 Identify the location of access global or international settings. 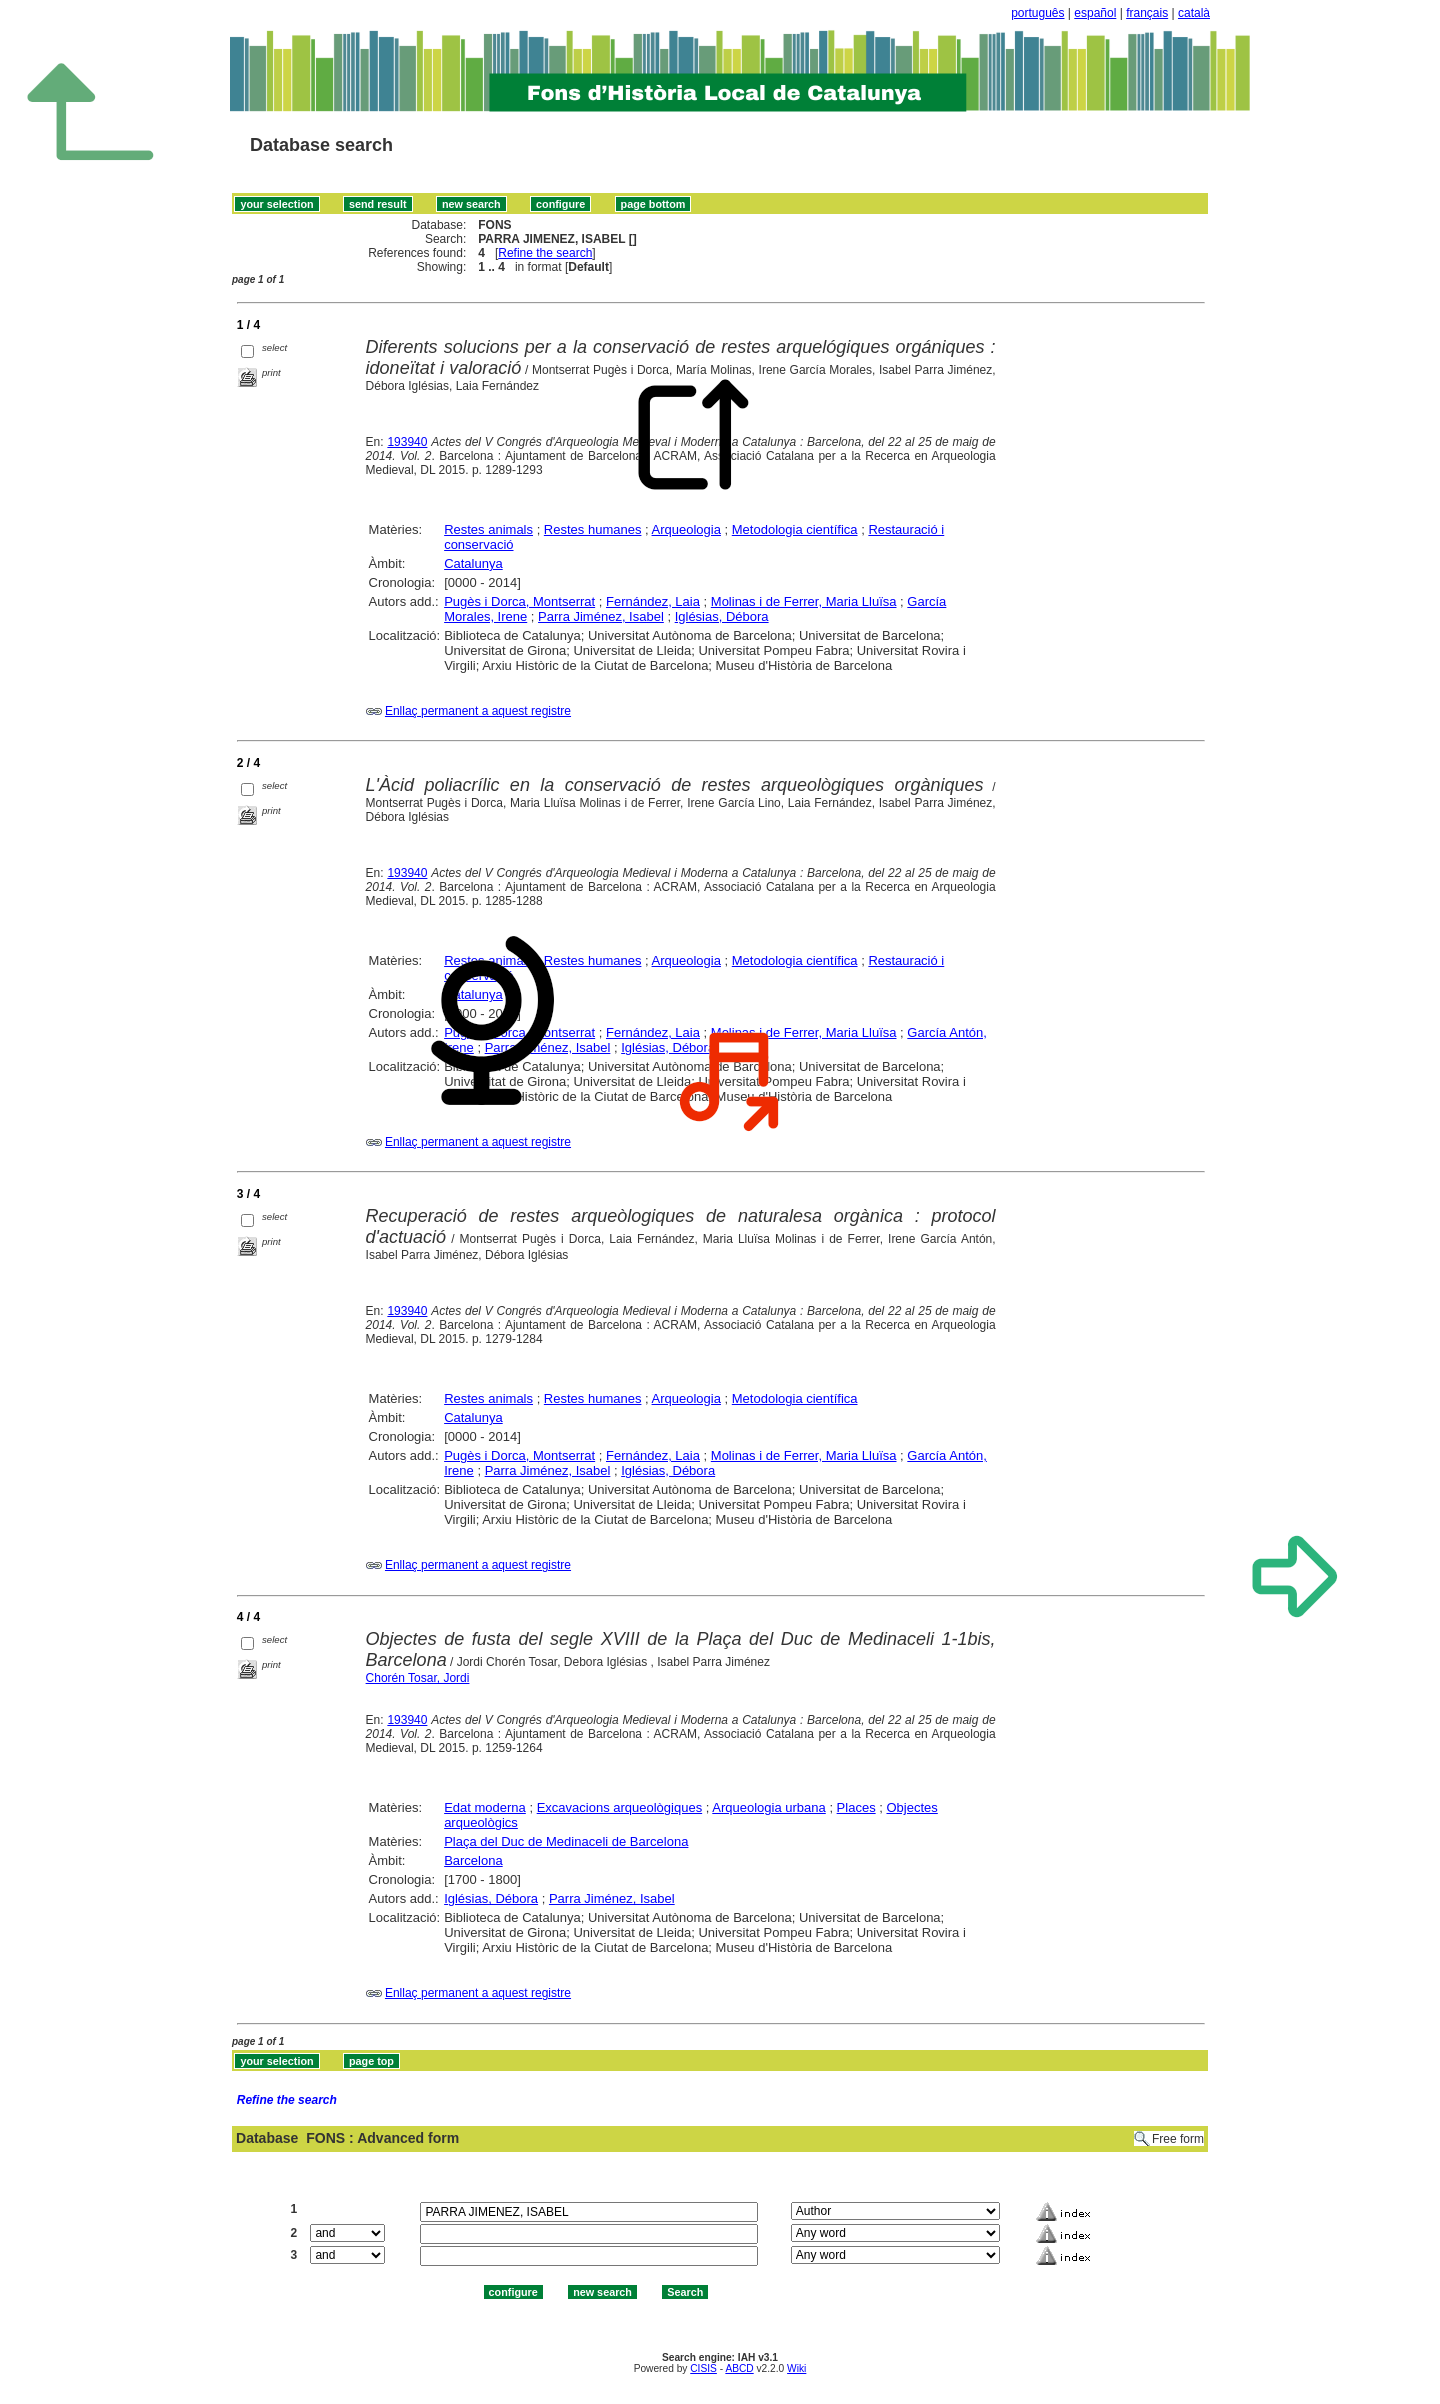
(489, 1024).